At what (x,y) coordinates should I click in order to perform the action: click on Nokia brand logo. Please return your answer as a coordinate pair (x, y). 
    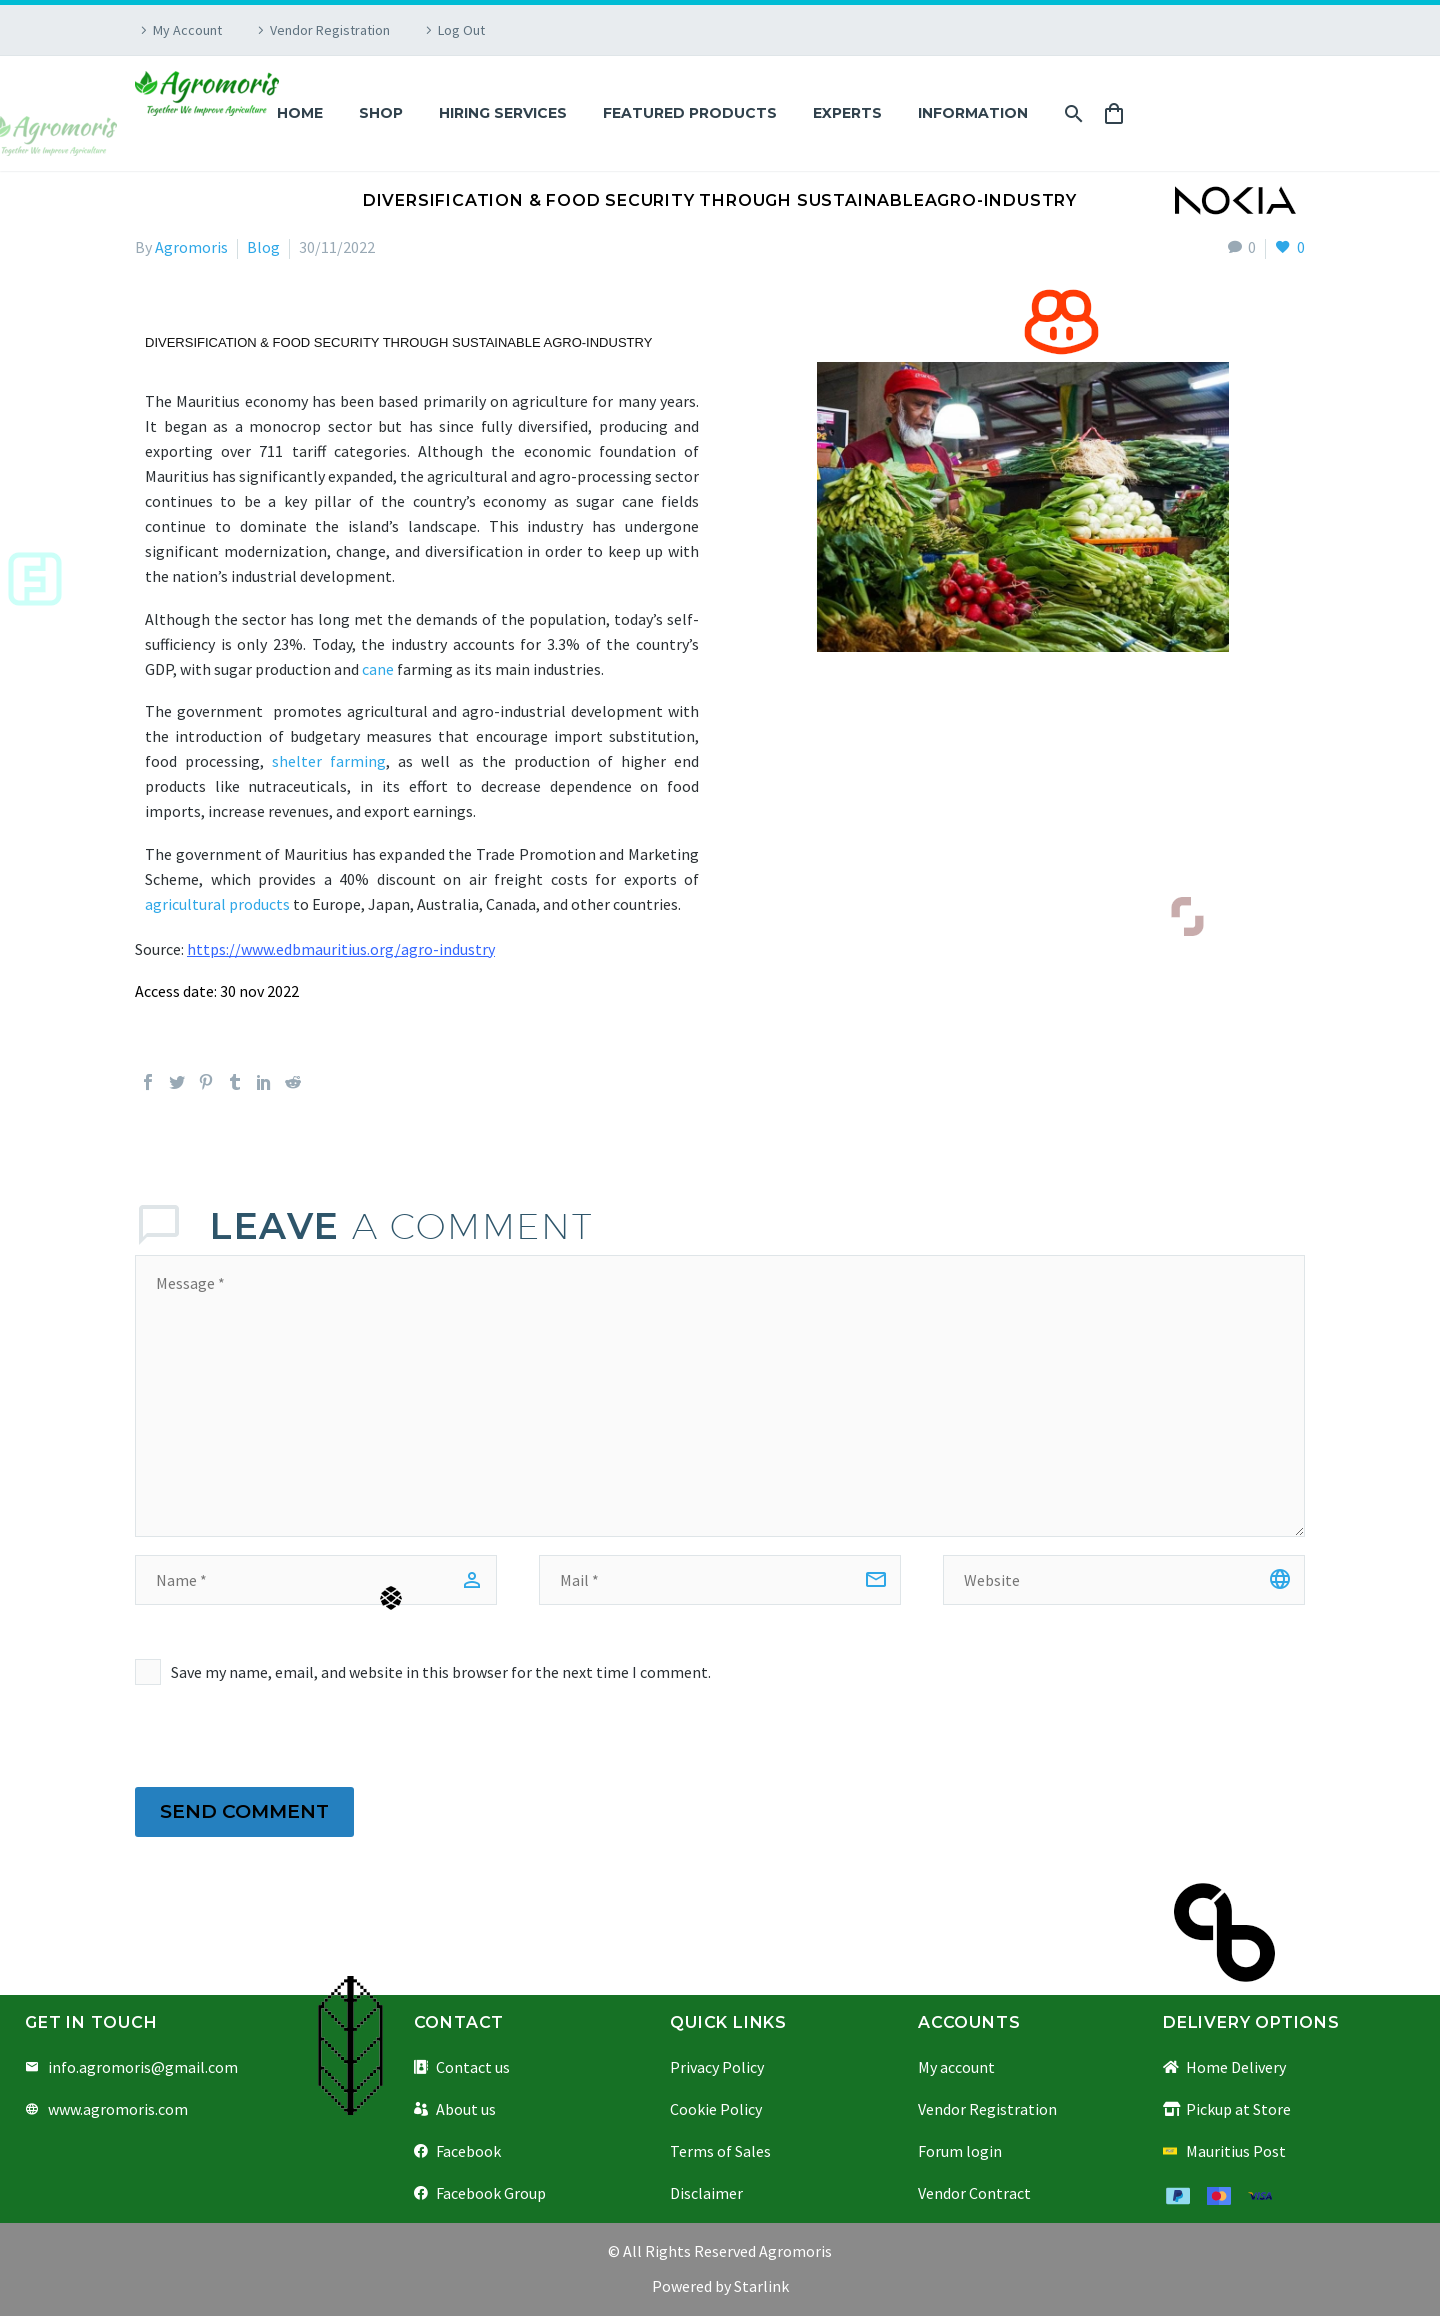
    Looking at the image, I should click on (1235, 200).